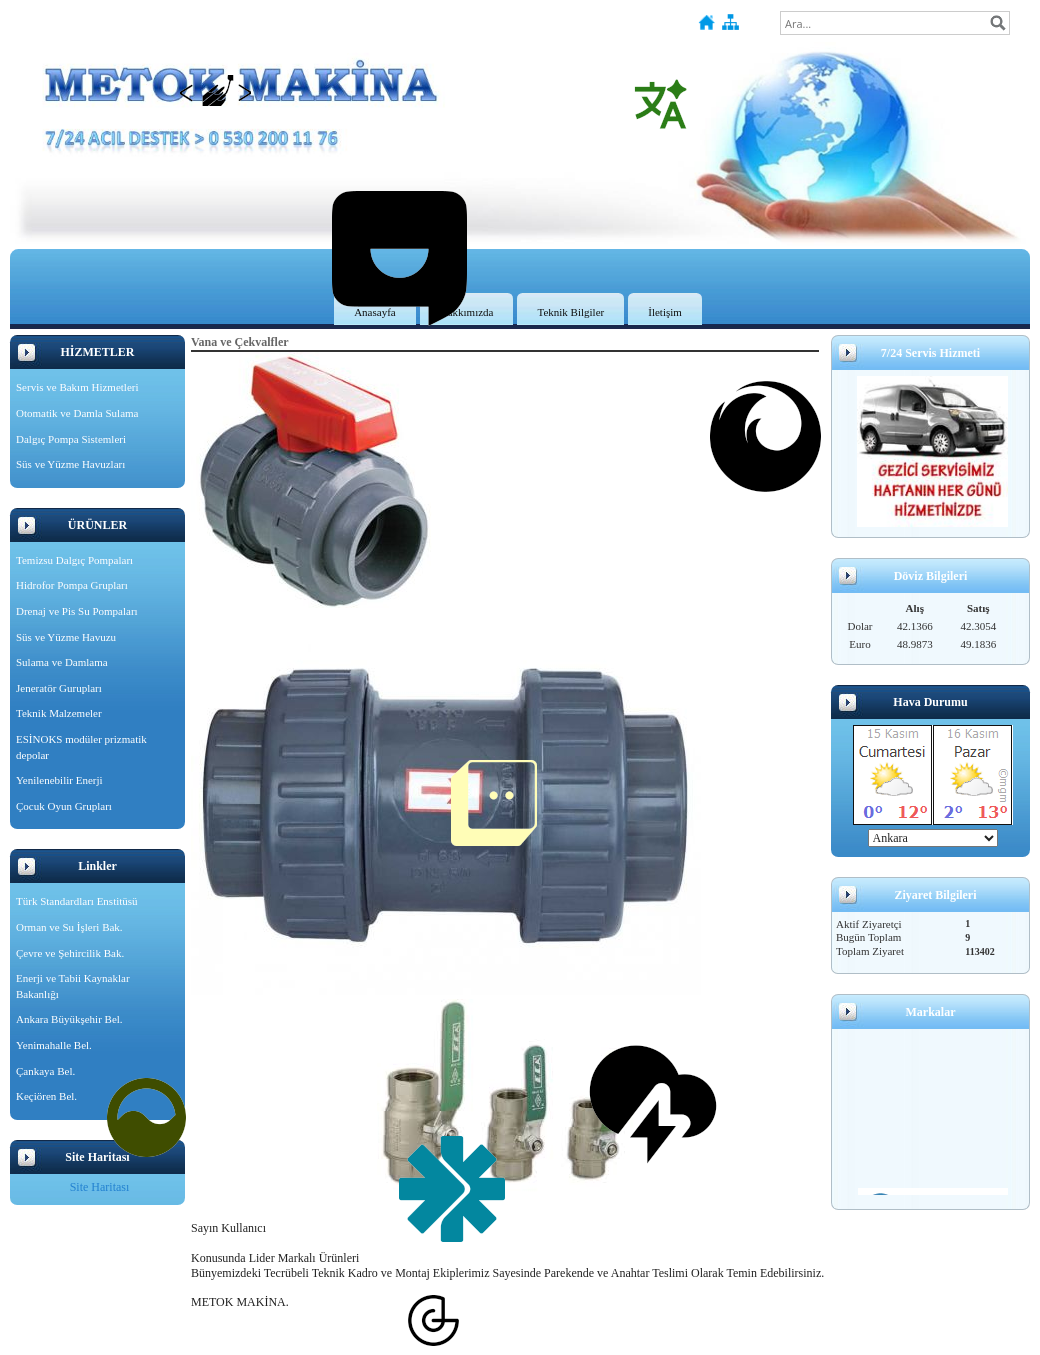 The image size is (1040, 1355). I want to click on styled-components library logo, so click(215, 90).